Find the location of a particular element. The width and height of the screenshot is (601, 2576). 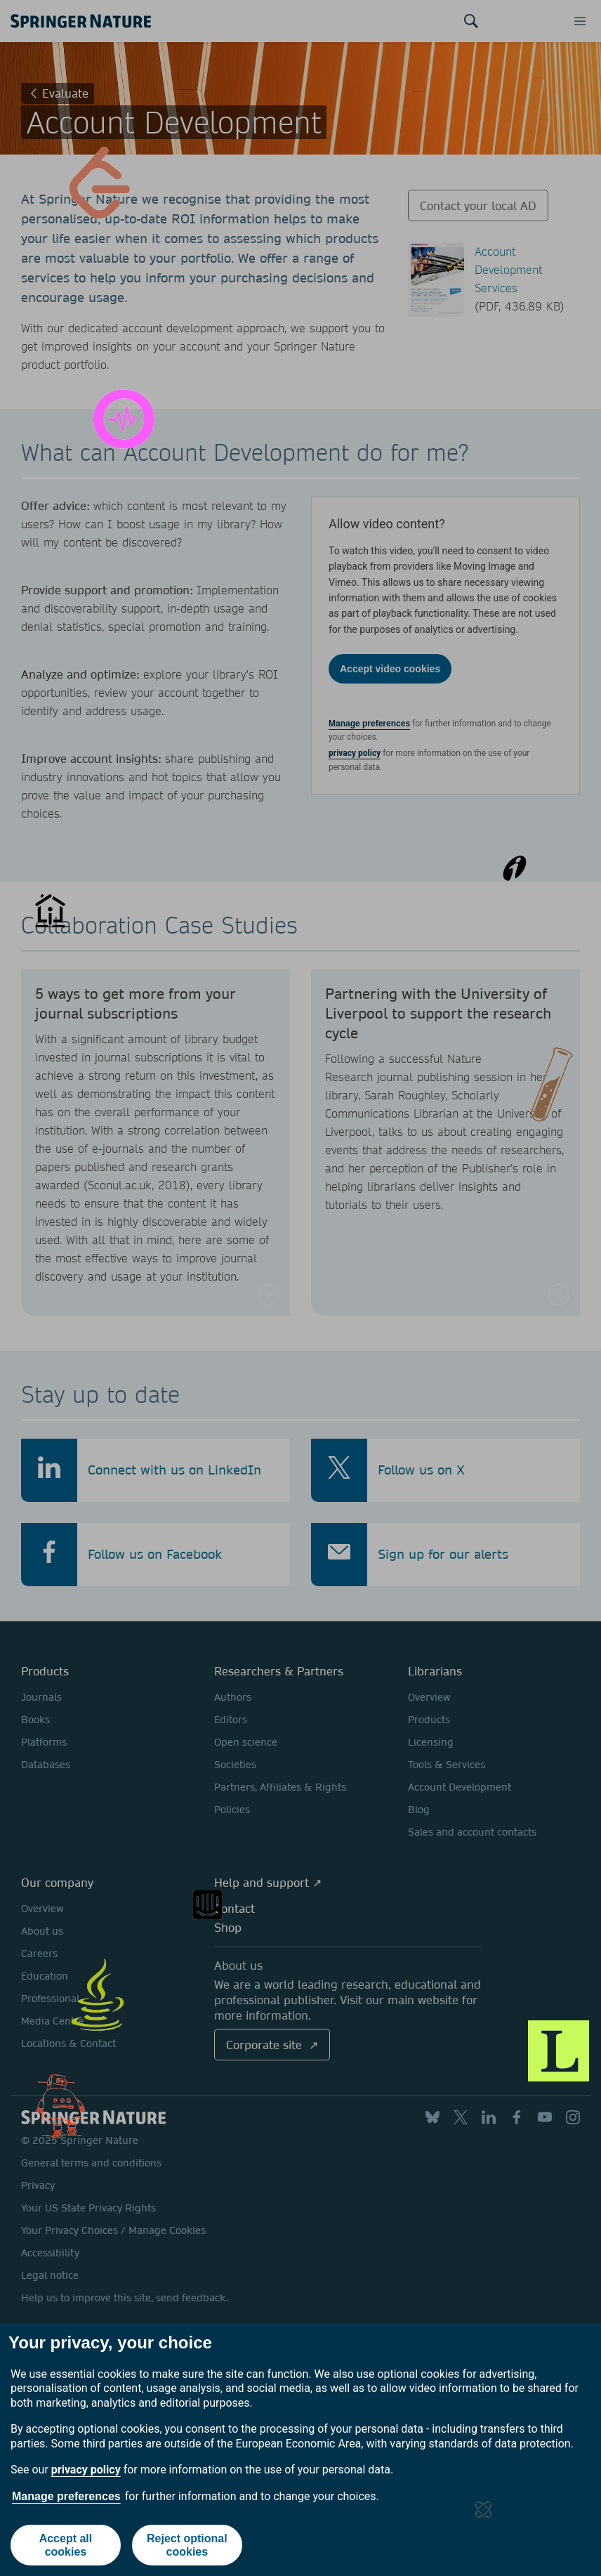

visit instructables website or app is located at coordinates (60, 2106).